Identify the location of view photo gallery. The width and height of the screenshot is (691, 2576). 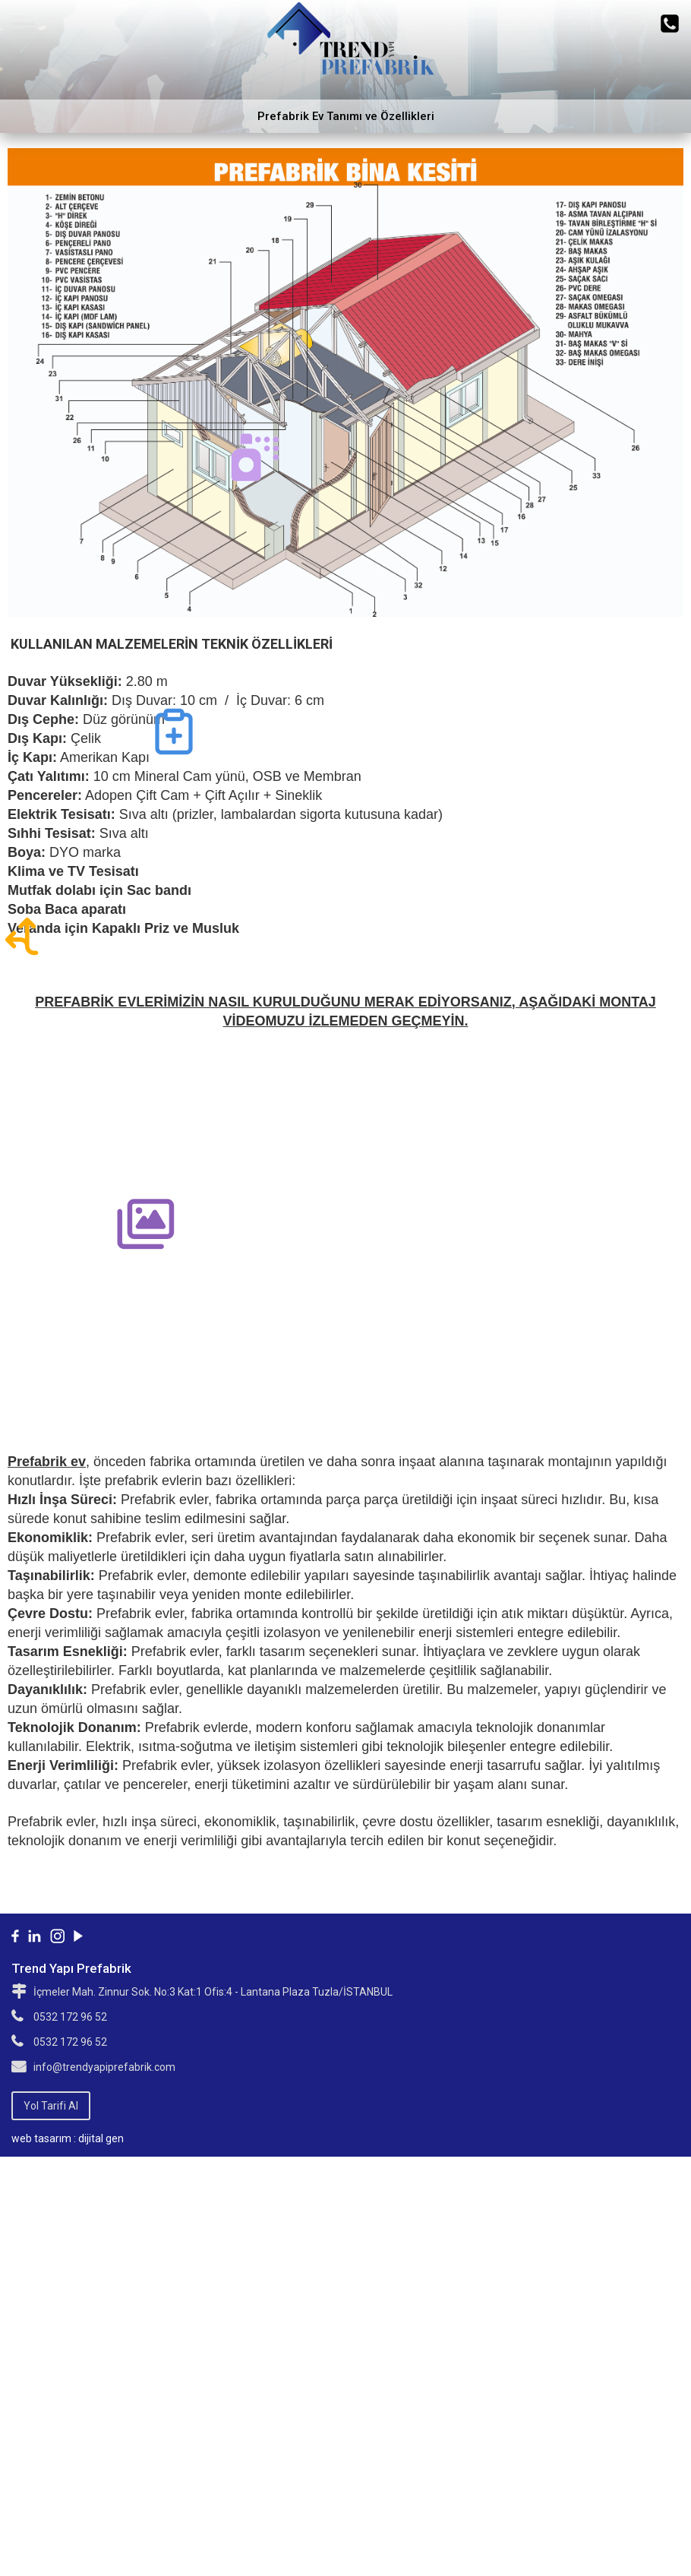
(147, 1222).